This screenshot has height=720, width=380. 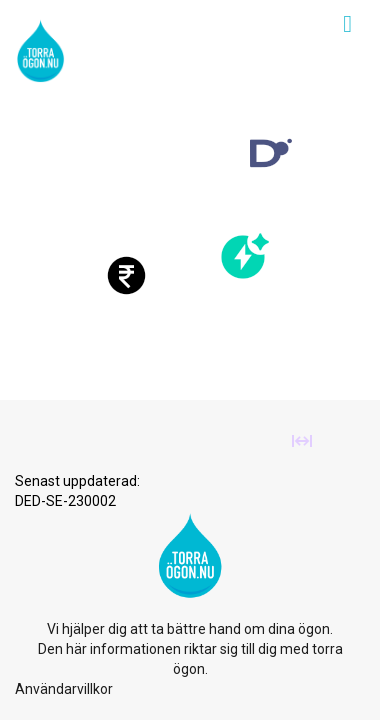 I want to click on D programming language logo, so click(x=271, y=153).